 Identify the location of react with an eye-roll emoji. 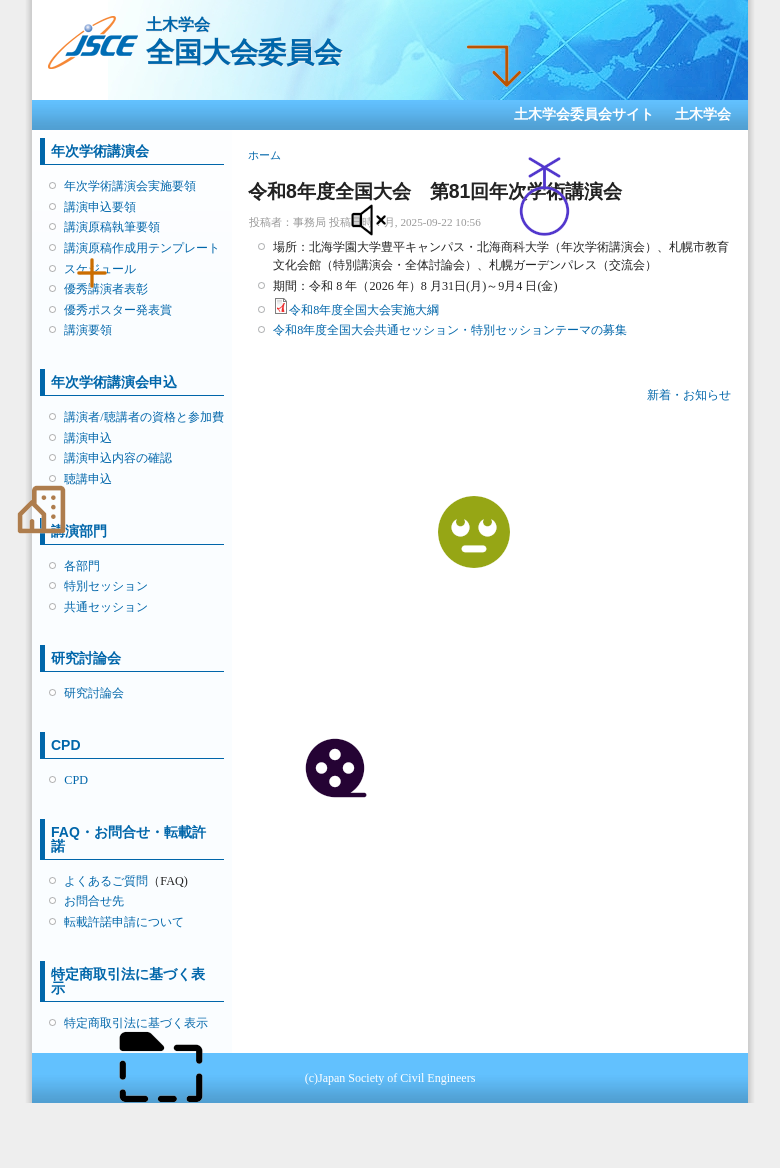
(474, 532).